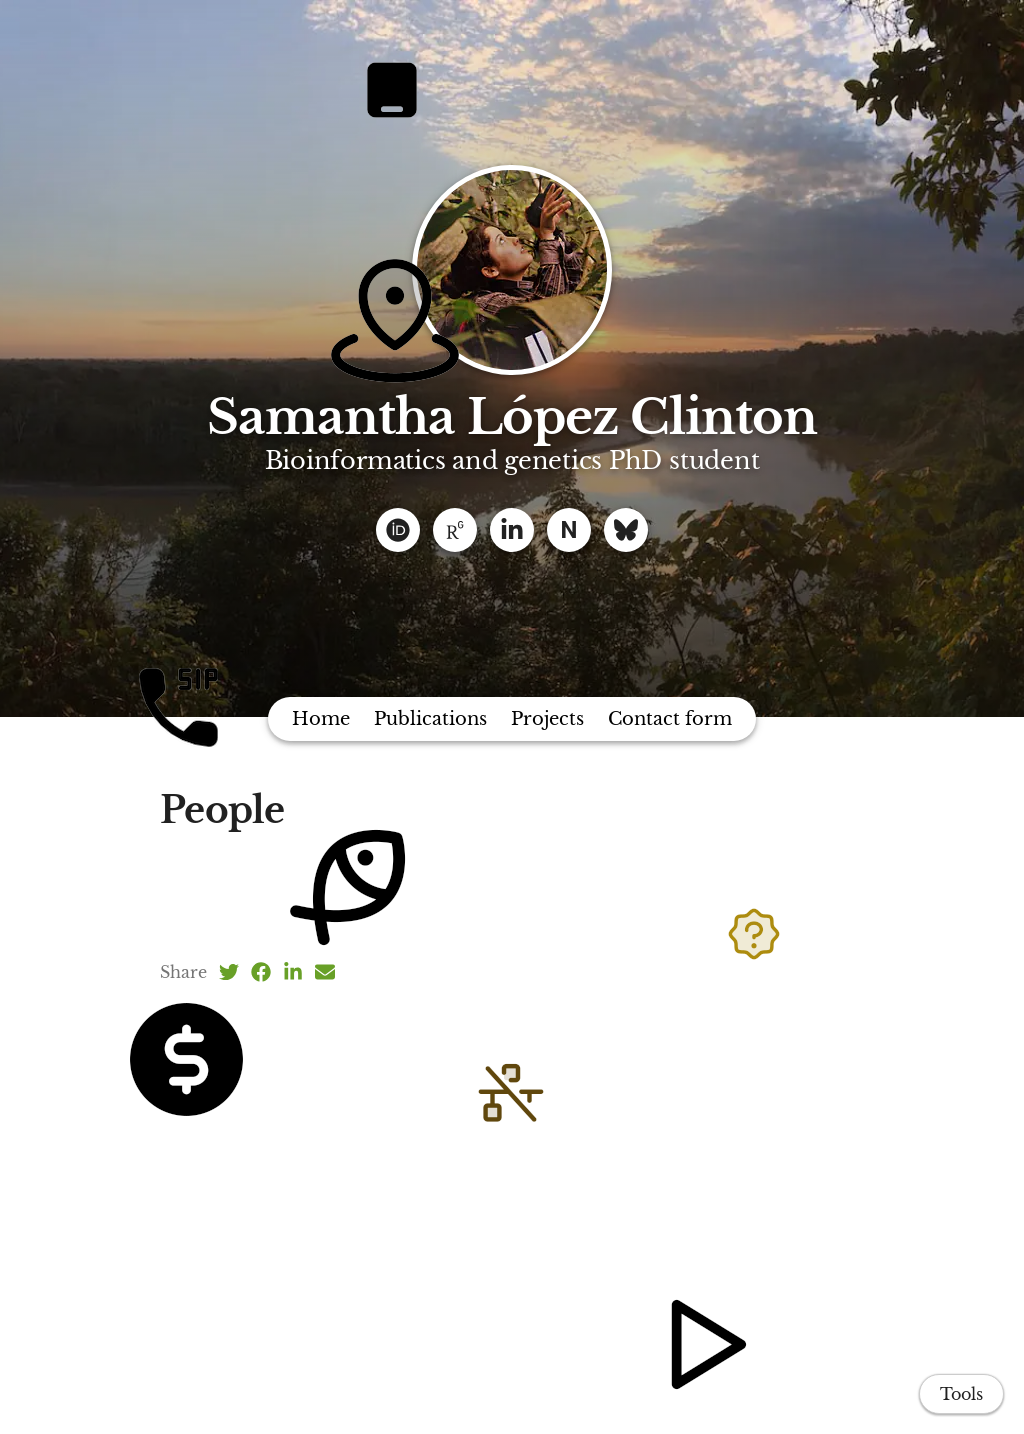 The width and height of the screenshot is (1024, 1434). What do you see at coordinates (392, 90) in the screenshot?
I see `view on tablet device` at bounding box center [392, 90].